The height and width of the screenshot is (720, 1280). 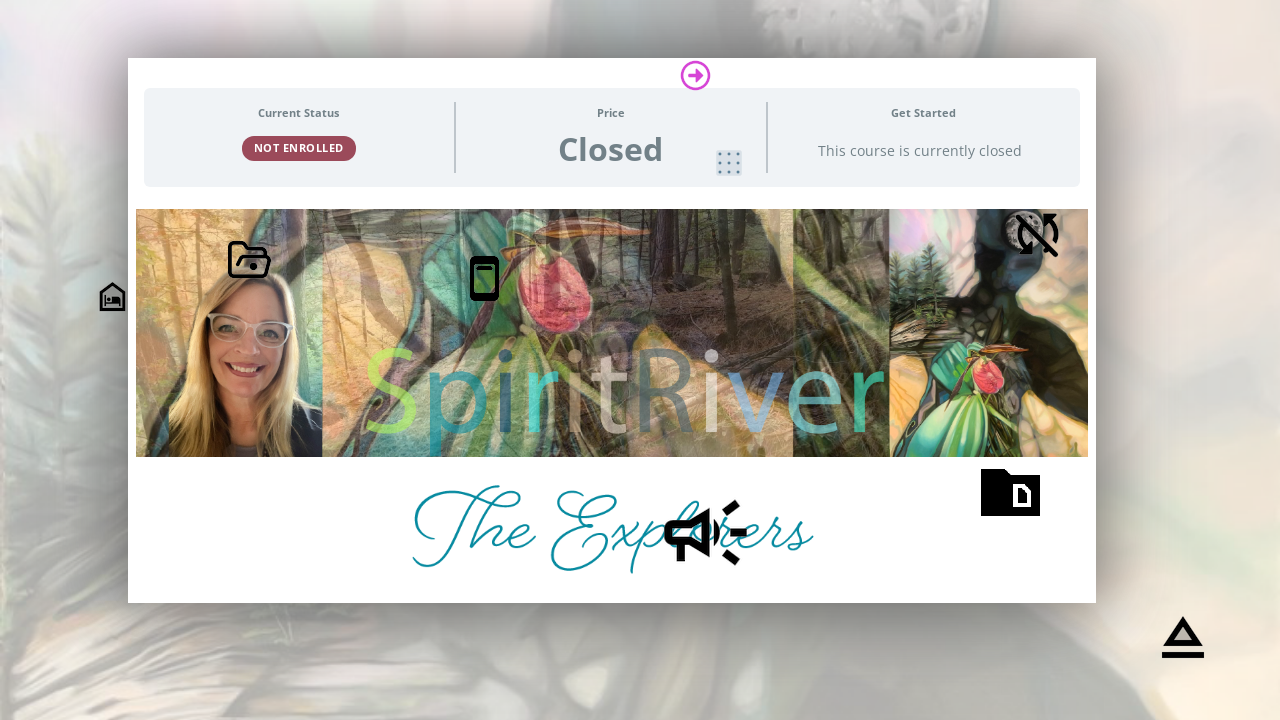 What do you see at coordinates (1010, 492) in the screenshot?
I see `access folder containing code snippets` at bounding box center [1010, 492].